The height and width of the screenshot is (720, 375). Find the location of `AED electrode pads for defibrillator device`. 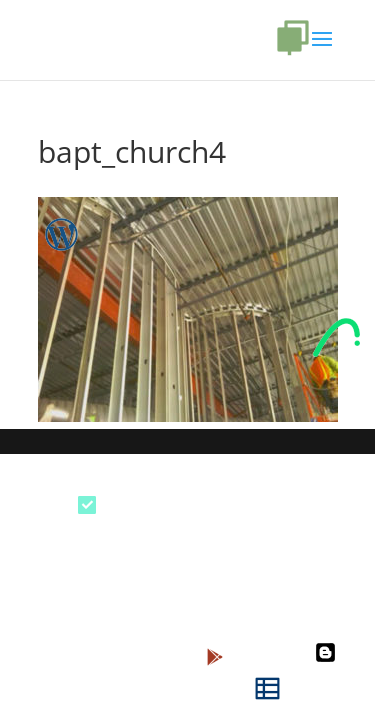

AED electrode pads for defibrillator device is located at coordinates (293, 36).